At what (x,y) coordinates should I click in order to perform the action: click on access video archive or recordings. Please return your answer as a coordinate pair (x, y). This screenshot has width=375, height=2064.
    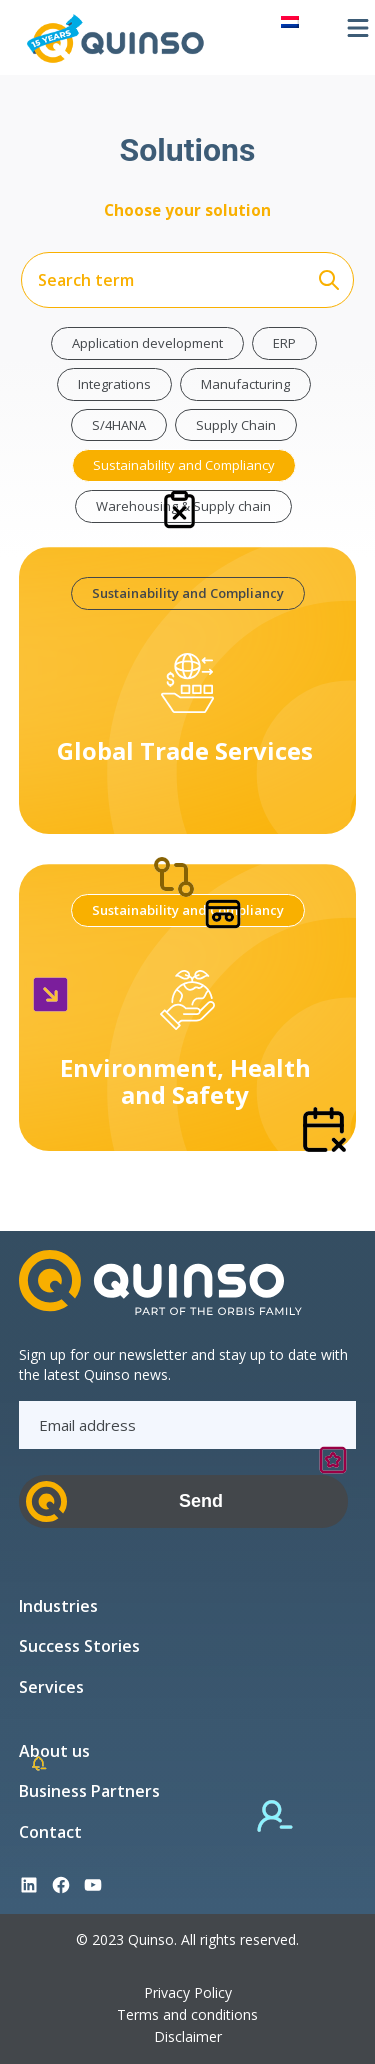
    Looking at the image, I should click on (223, 914).